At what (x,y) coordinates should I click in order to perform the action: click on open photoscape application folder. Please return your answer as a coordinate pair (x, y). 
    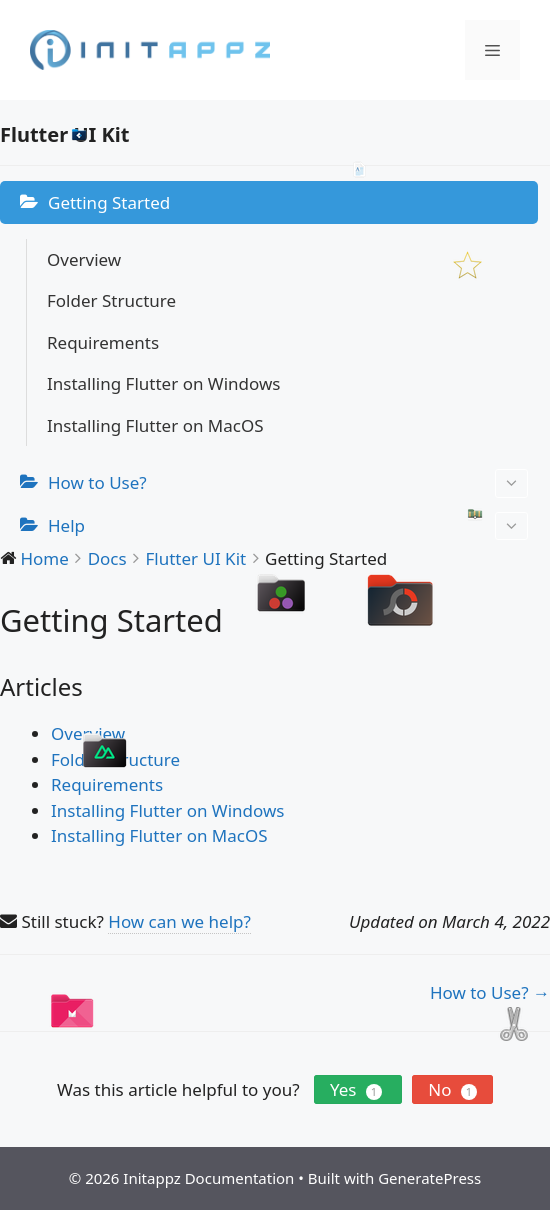
    Looking at the image, I should click on (400, 602).